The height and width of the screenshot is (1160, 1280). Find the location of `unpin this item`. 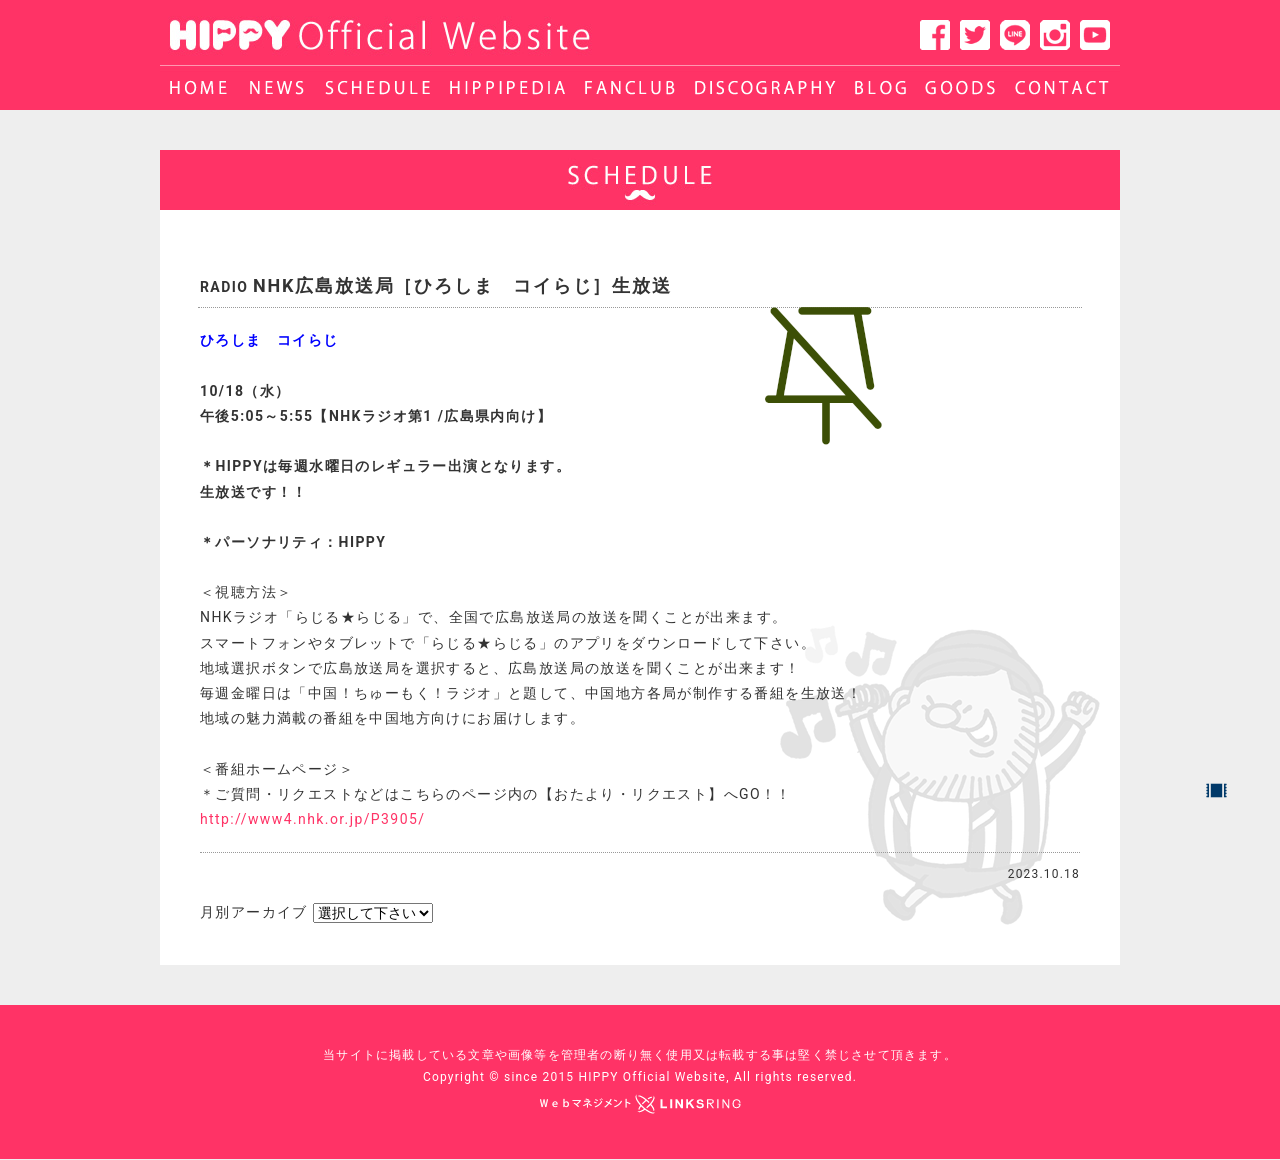

unpin this item is located at coordinates (826, 368).